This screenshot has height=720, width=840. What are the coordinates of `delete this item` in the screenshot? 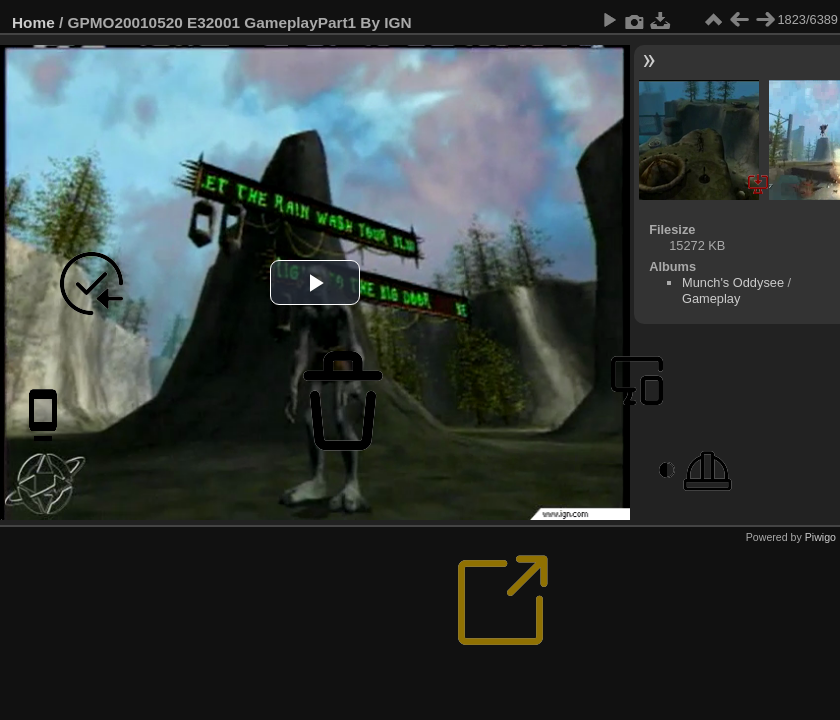 It's located at (343, 404).